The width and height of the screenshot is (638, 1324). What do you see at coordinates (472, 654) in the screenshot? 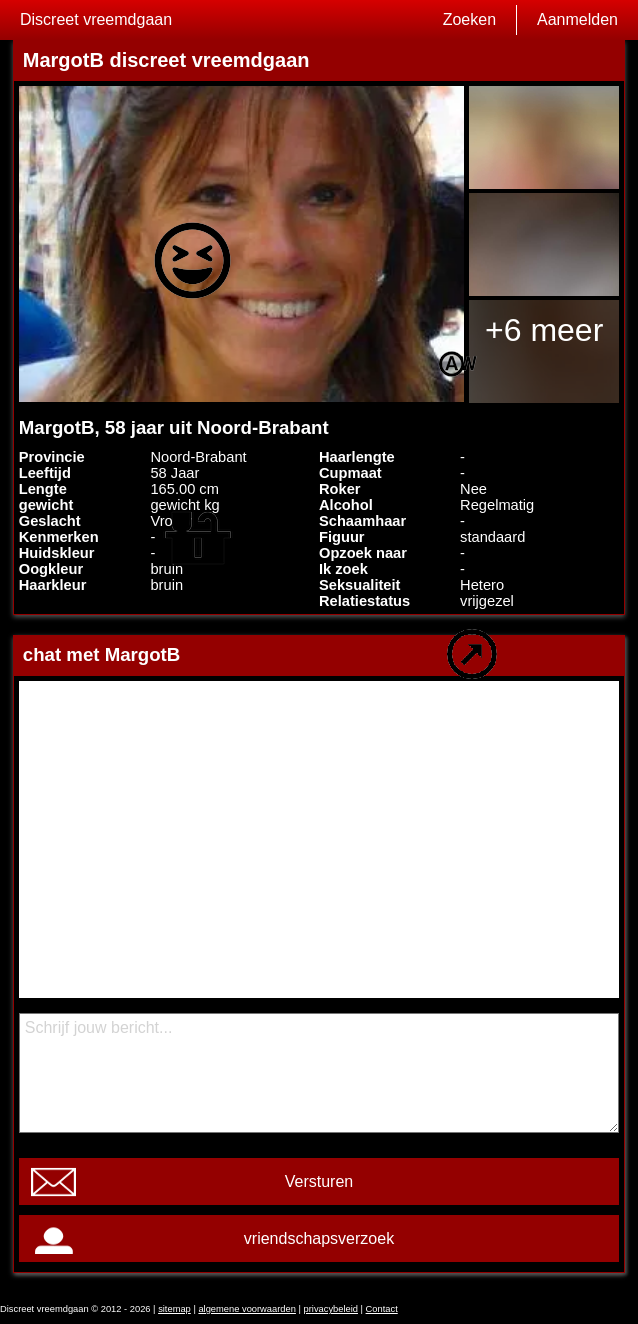
I see `open link in new window or external site` at bounding box center [472, 654].